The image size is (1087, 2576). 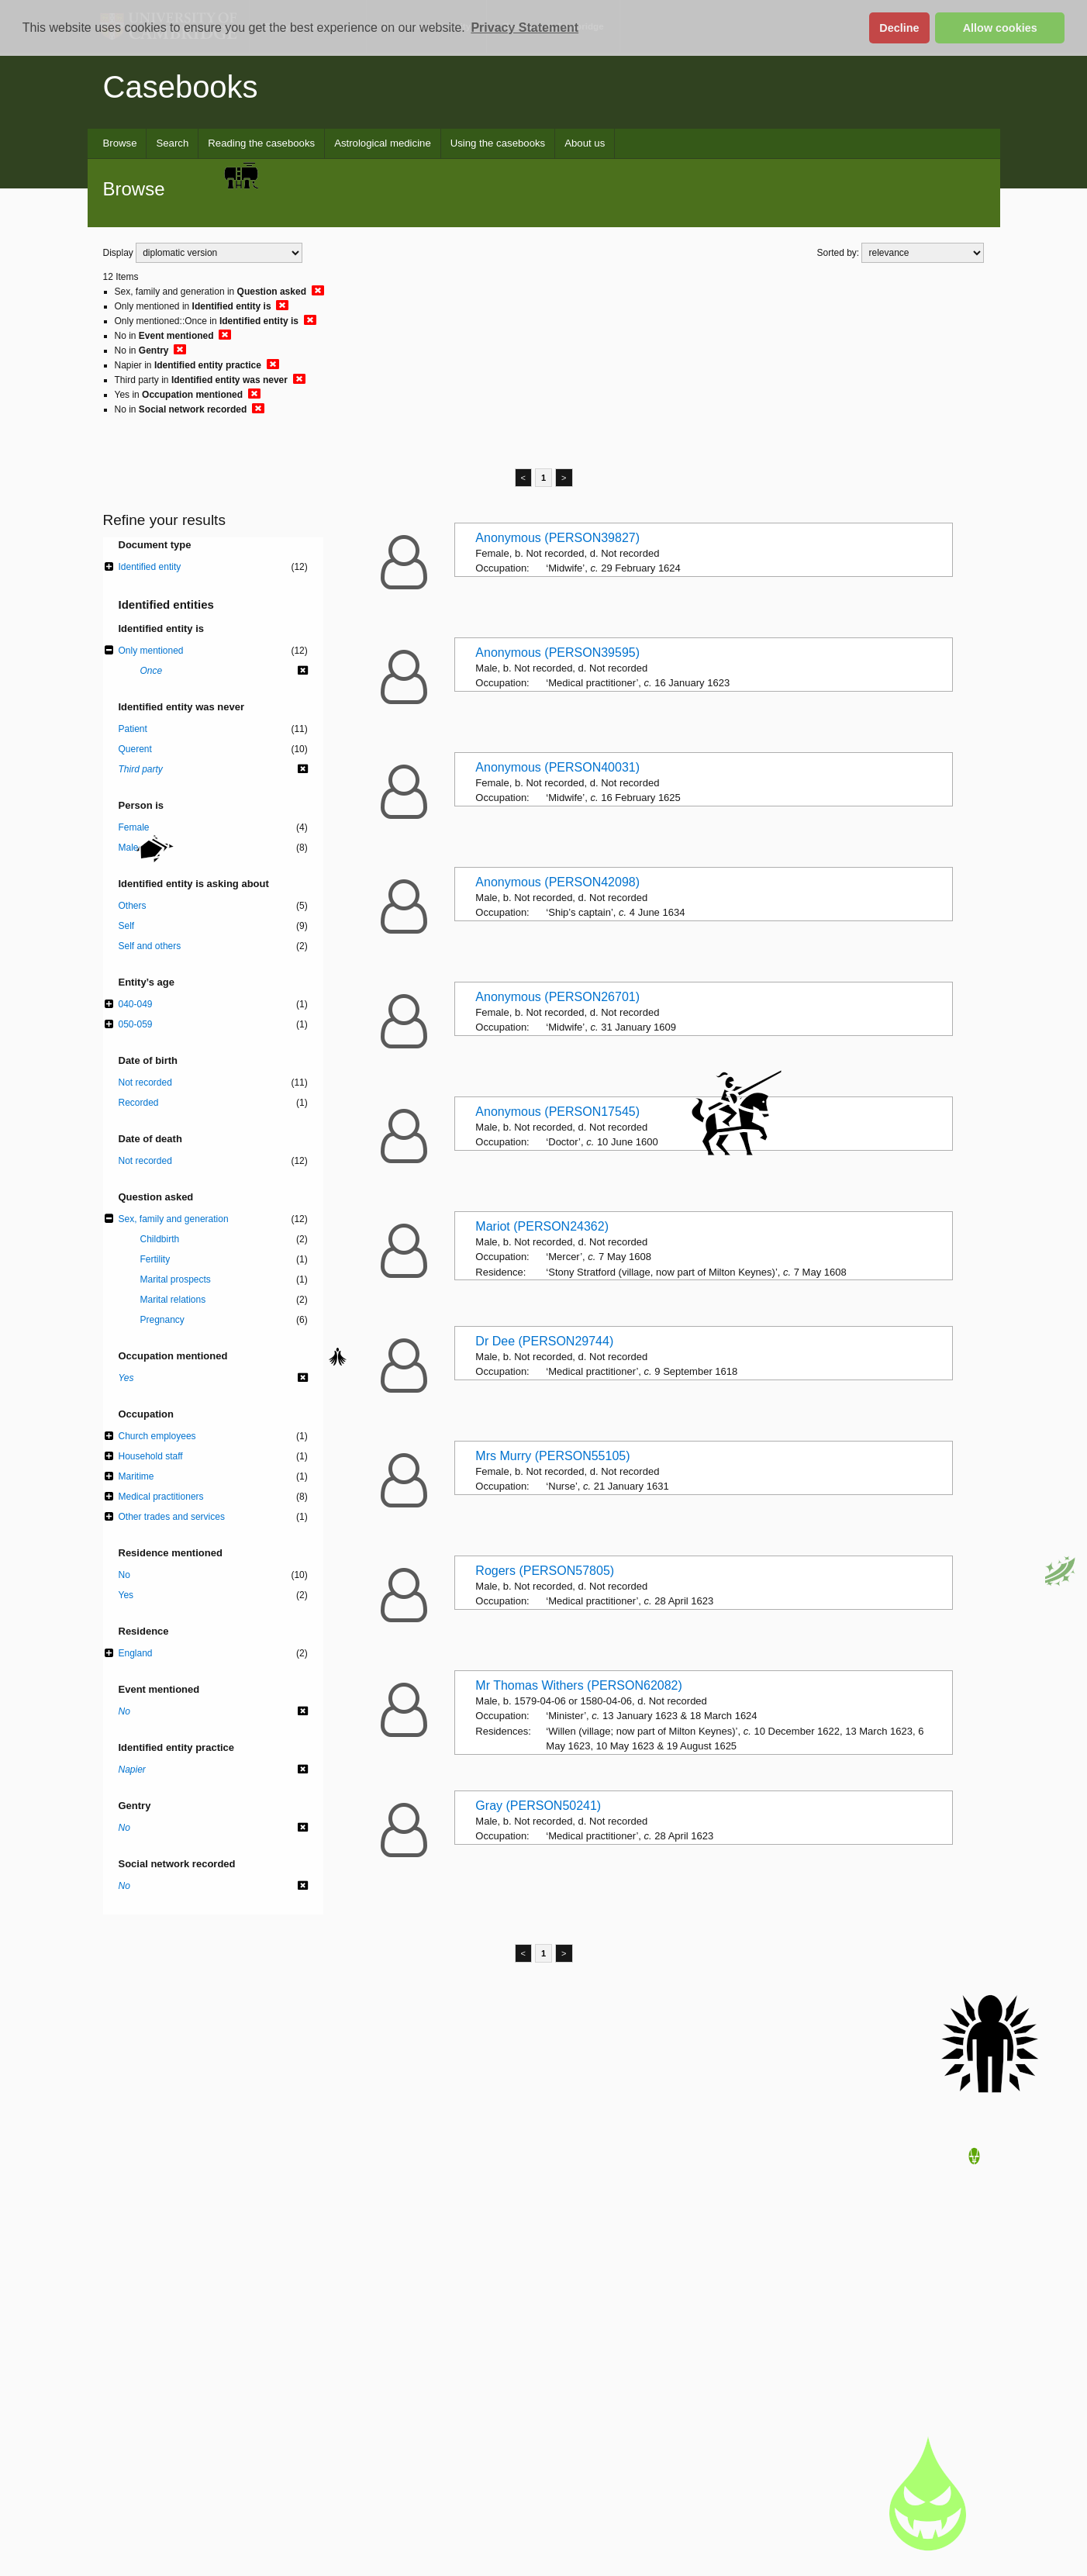 What do you see at coordinates (974, 2156) in the screenshot?
I see `equip armor or mask item` at bounding box center [974, 2156].